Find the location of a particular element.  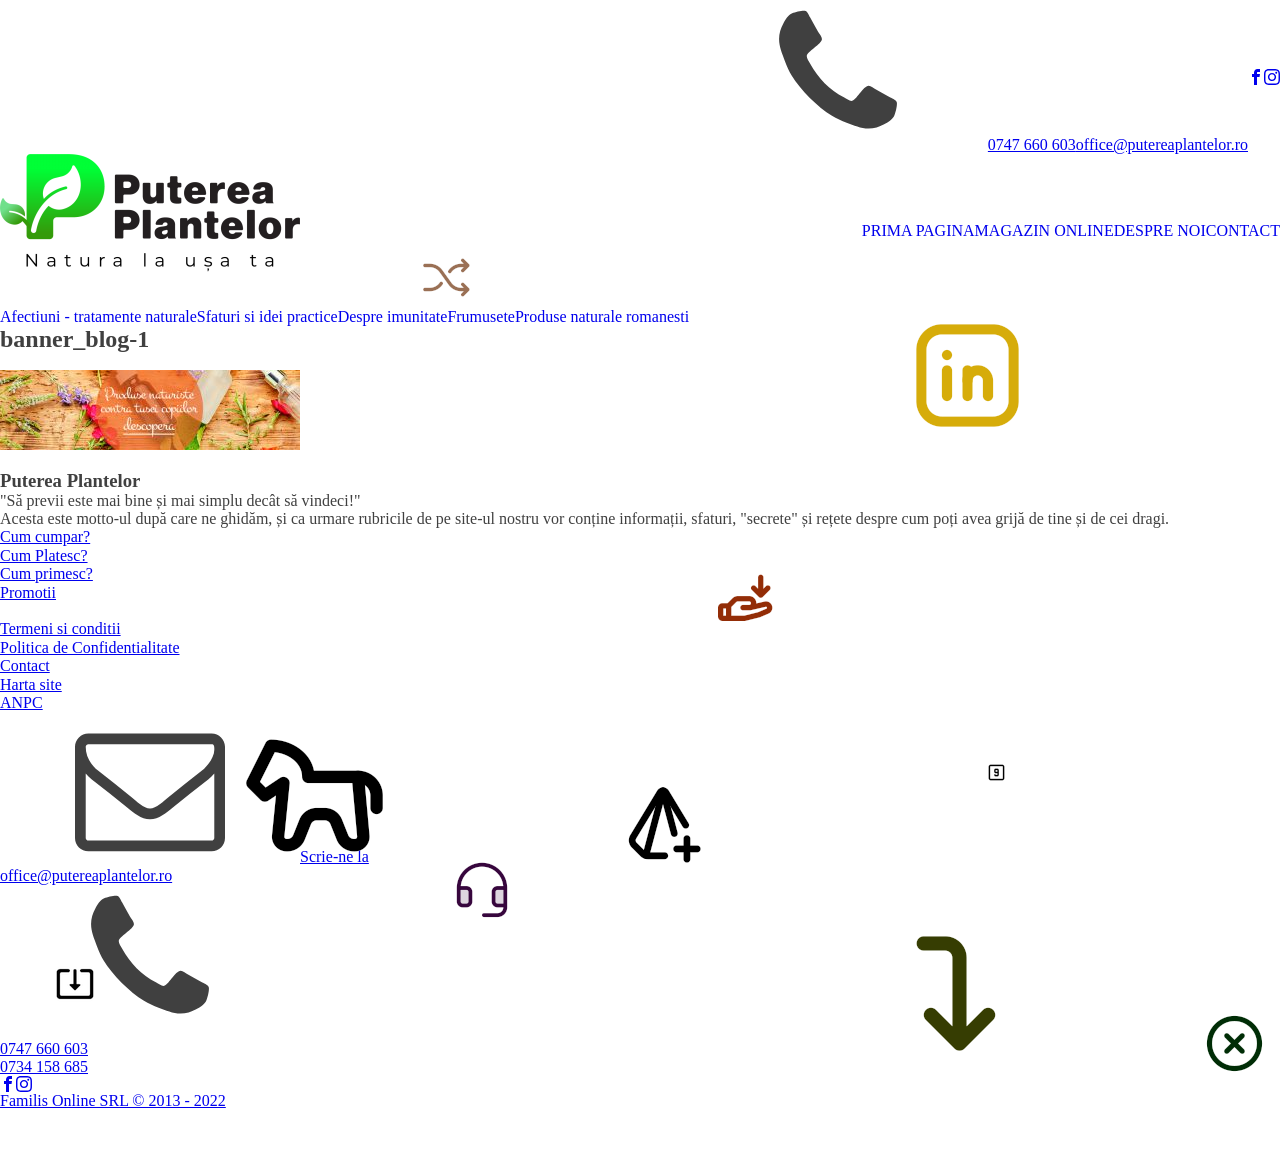

connect with LinkedIn is located at coordinates (967, 375).